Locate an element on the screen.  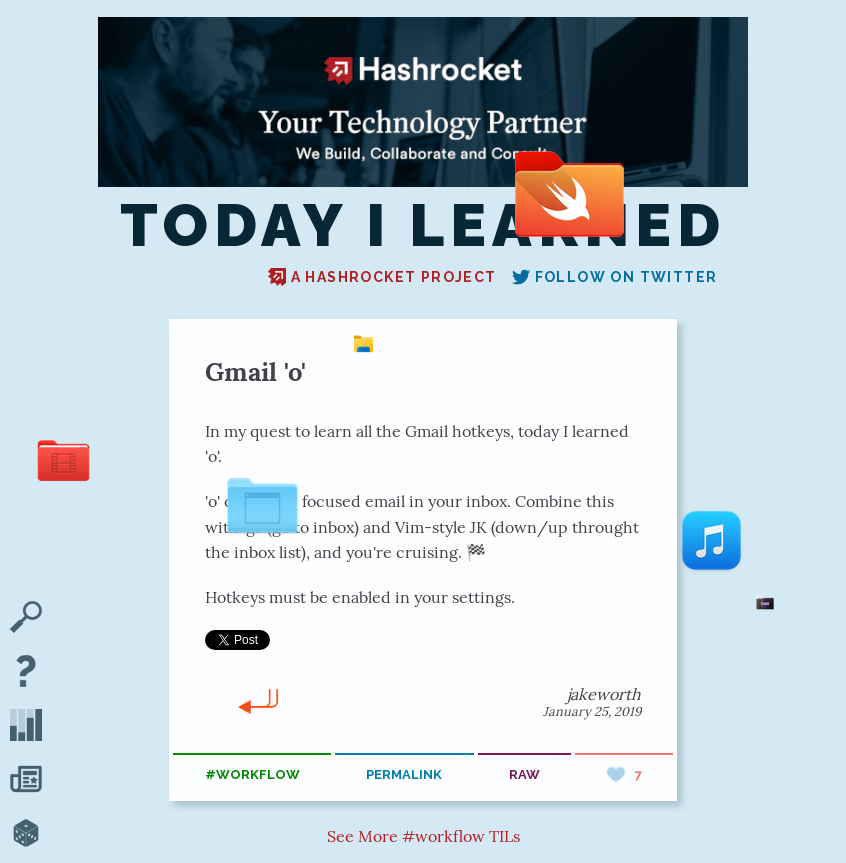
open file explorer is located at coordinates (363, 343).